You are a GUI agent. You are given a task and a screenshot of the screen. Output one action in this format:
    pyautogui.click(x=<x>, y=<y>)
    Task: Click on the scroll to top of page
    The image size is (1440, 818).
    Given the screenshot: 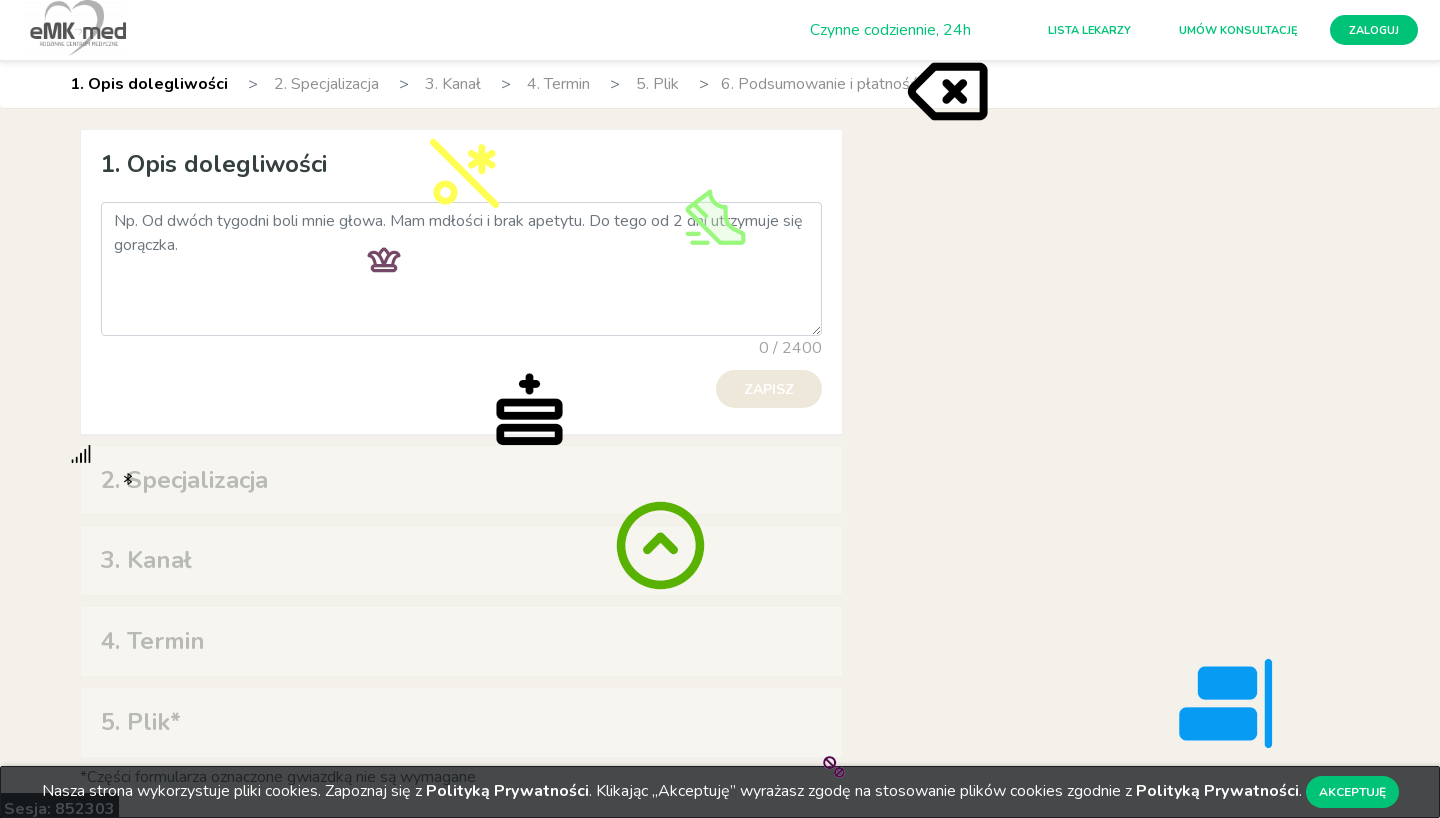 What is the action you would take?
    pyautogui.click(x=660, y=545)
    